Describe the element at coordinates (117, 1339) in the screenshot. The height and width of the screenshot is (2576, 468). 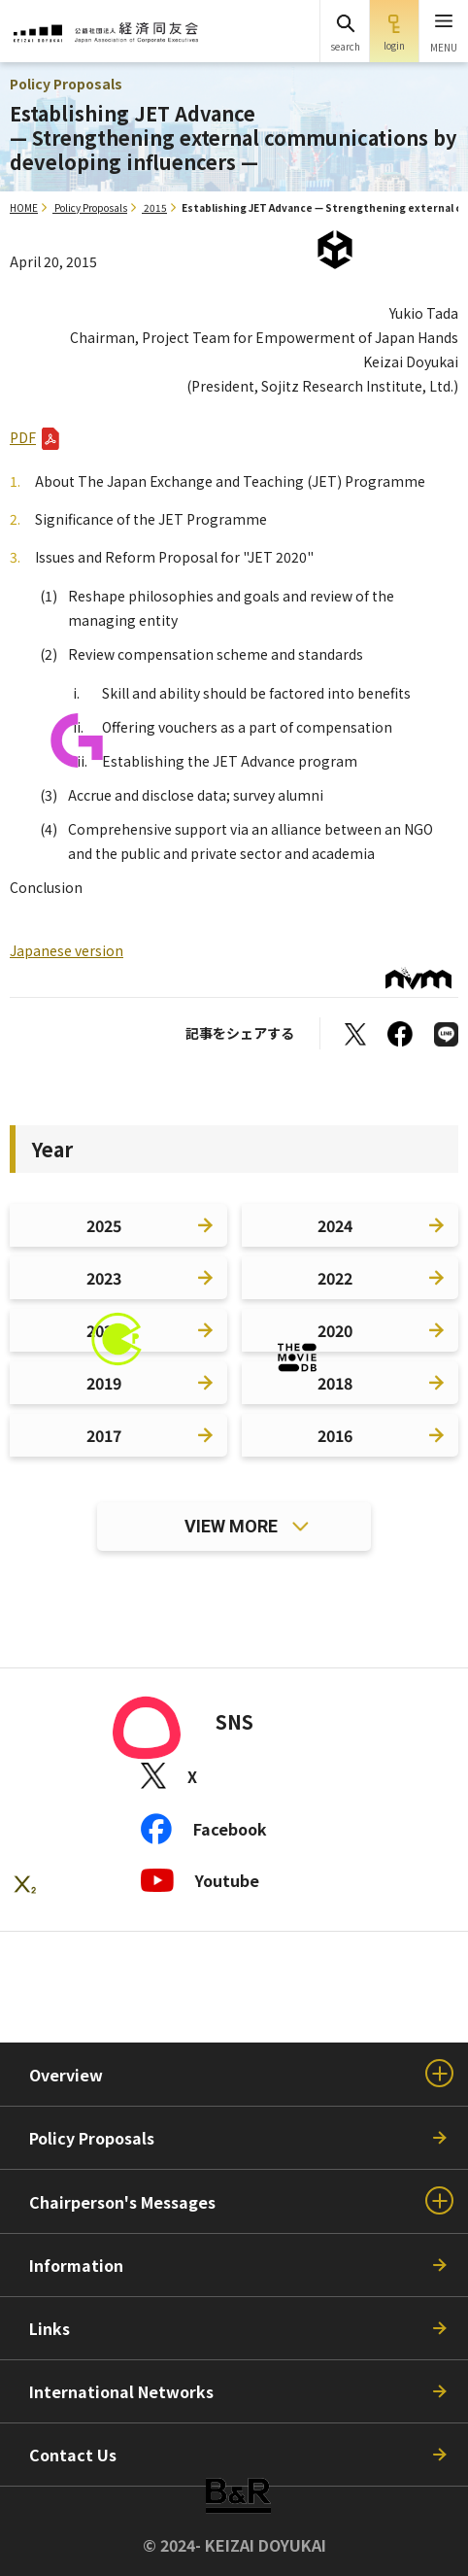
I see `codiepie brand logo` at that location.